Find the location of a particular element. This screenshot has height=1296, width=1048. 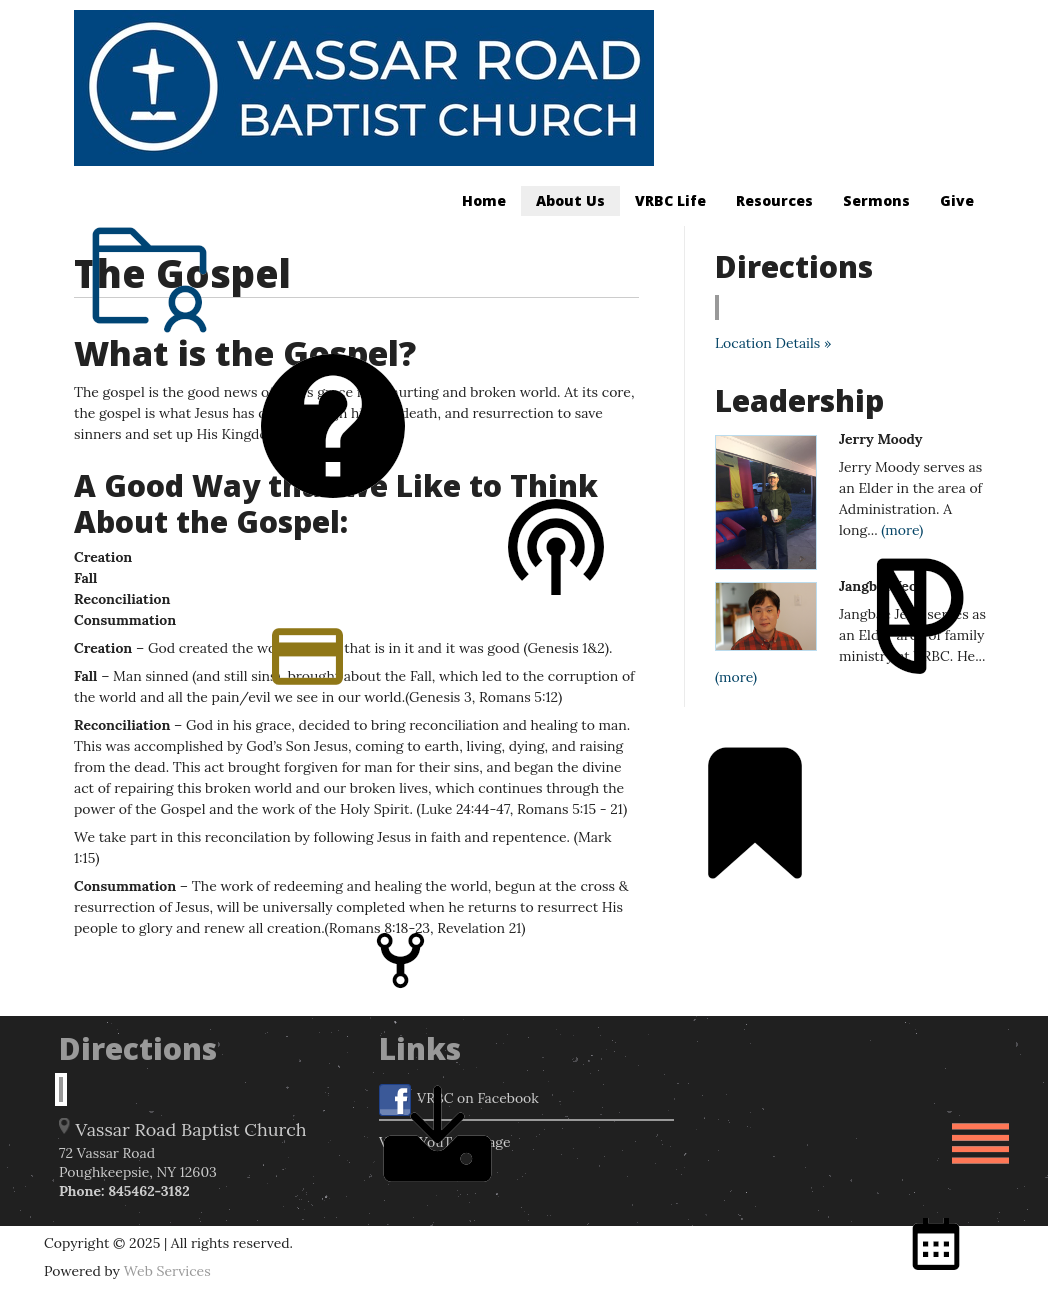

phosphor icons brand logo is located at coordinates (912, 610).